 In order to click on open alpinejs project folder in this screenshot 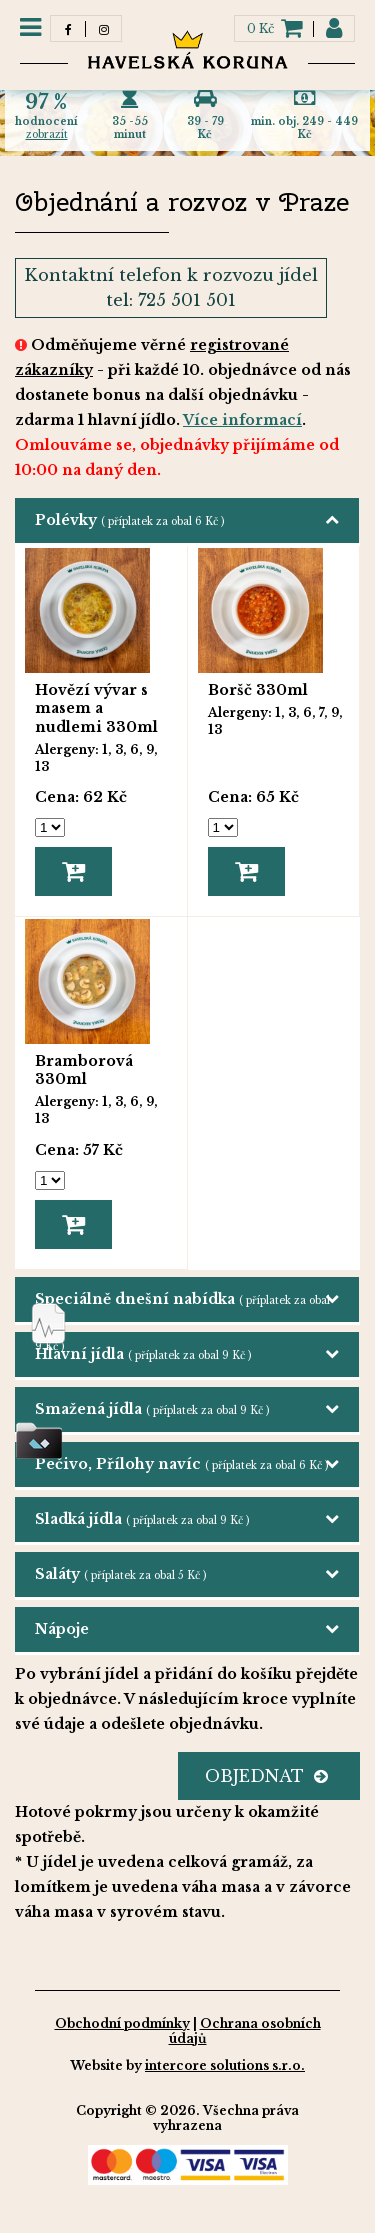, I will do `click(39, 1442)`.